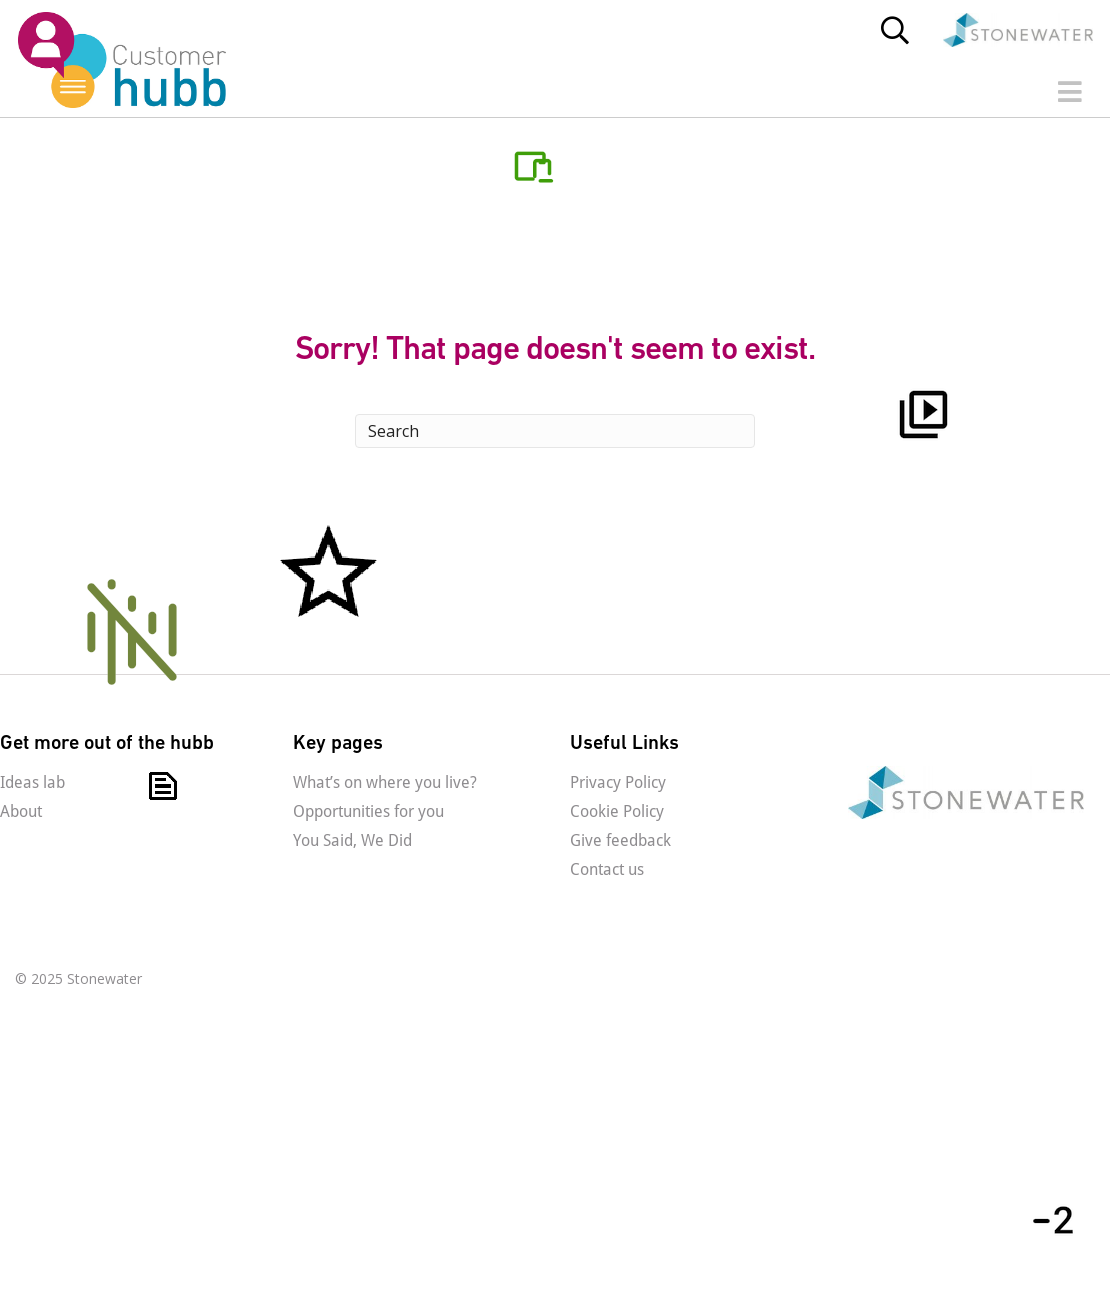 Image resolution: width=1110 pixels, height=1312 pixels. I want to click on view text document or note, so click(163, 786).